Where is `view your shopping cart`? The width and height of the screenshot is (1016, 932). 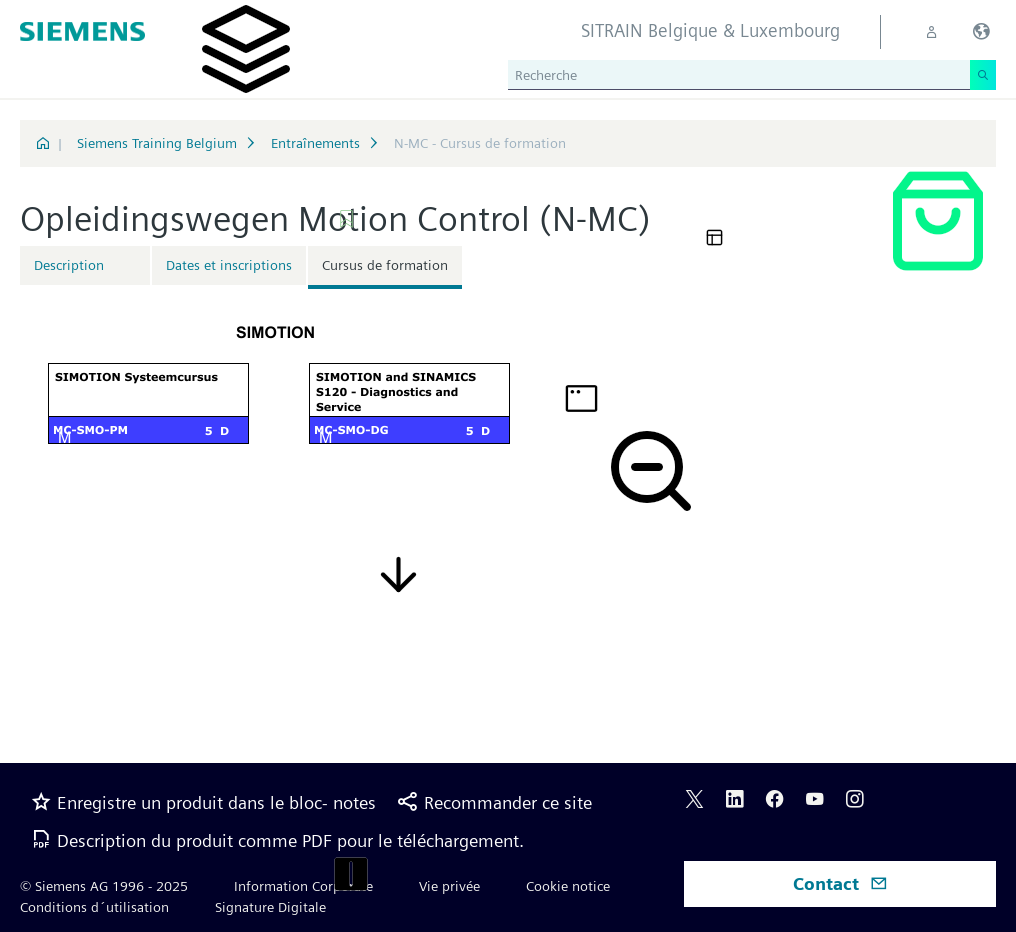
view your shopping cart is located at coordinates (938, 221).